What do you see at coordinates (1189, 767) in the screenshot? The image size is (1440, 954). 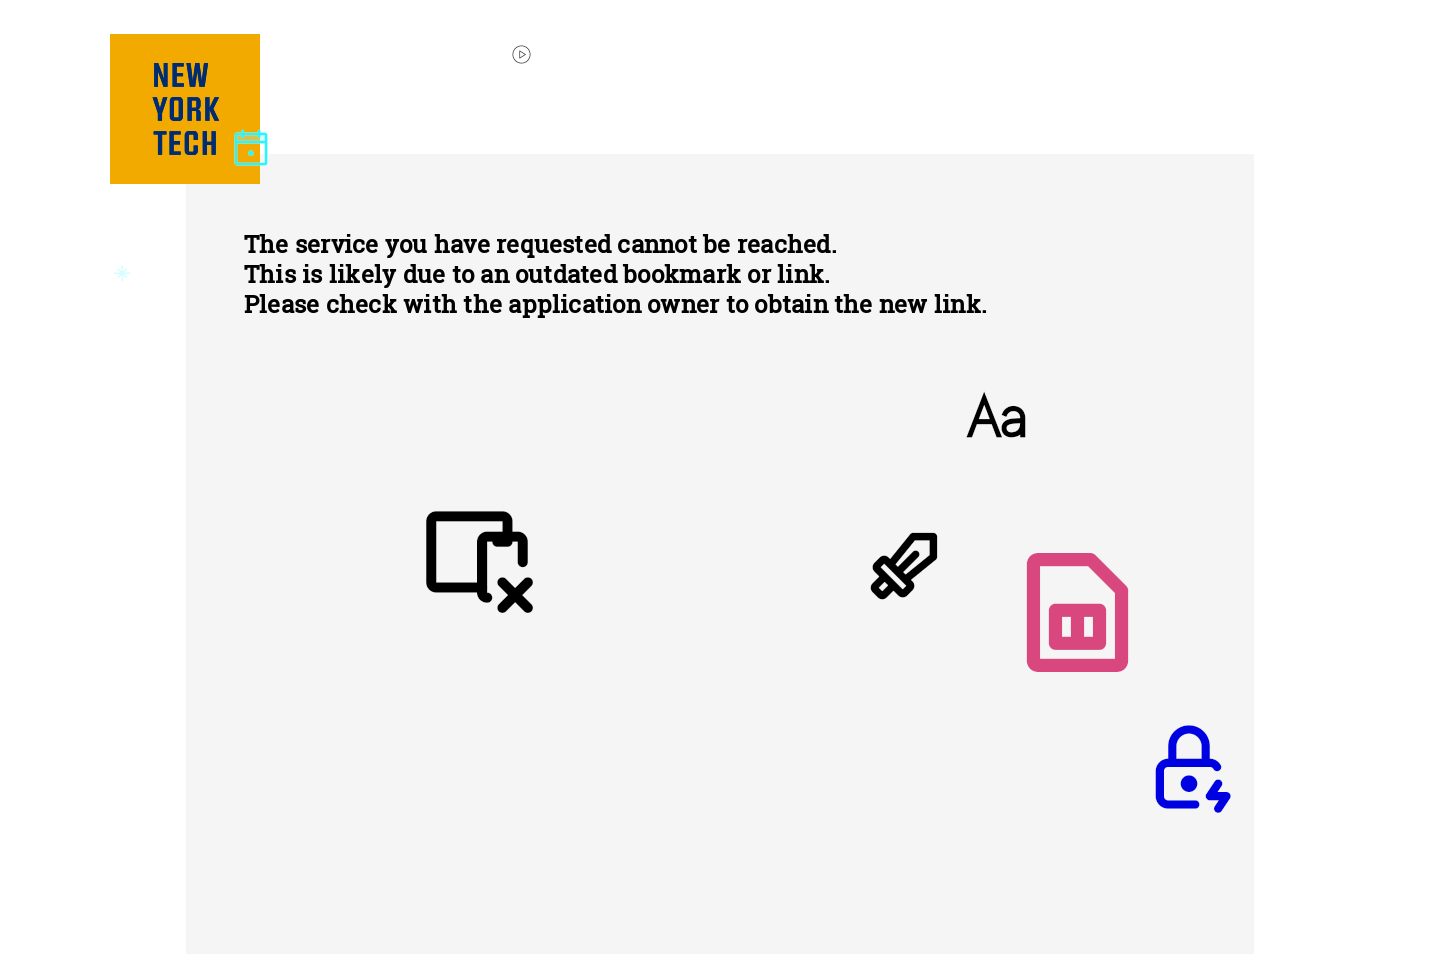 I see `indicates encrypted or secure connection` at bounding box center [1189, 767].